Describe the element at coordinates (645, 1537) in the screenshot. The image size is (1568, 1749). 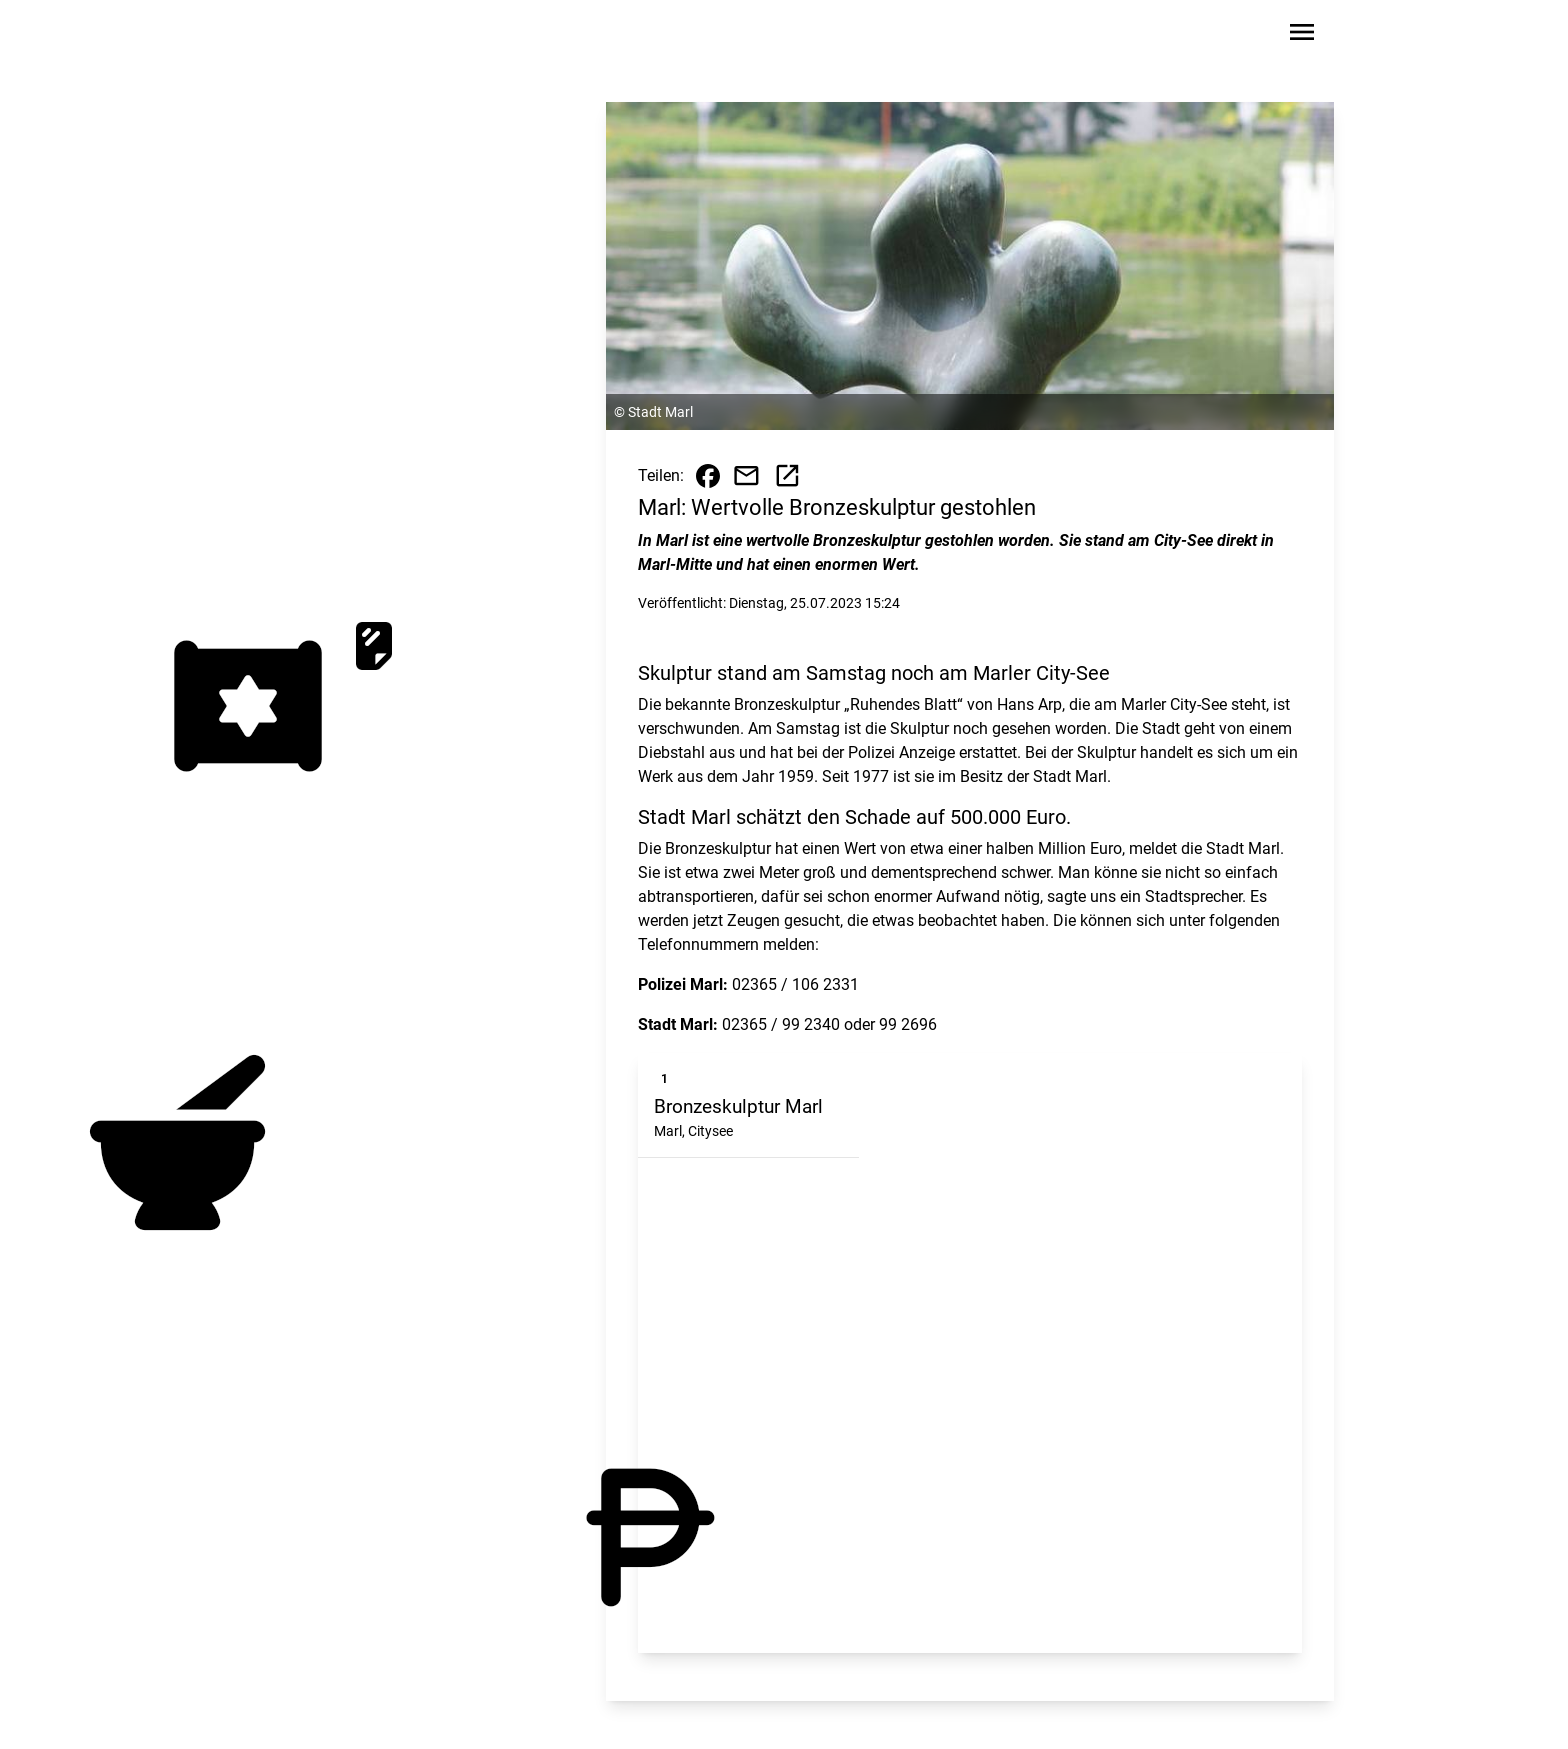
I see `indicates price or amount in spanish pesetas` at that location.